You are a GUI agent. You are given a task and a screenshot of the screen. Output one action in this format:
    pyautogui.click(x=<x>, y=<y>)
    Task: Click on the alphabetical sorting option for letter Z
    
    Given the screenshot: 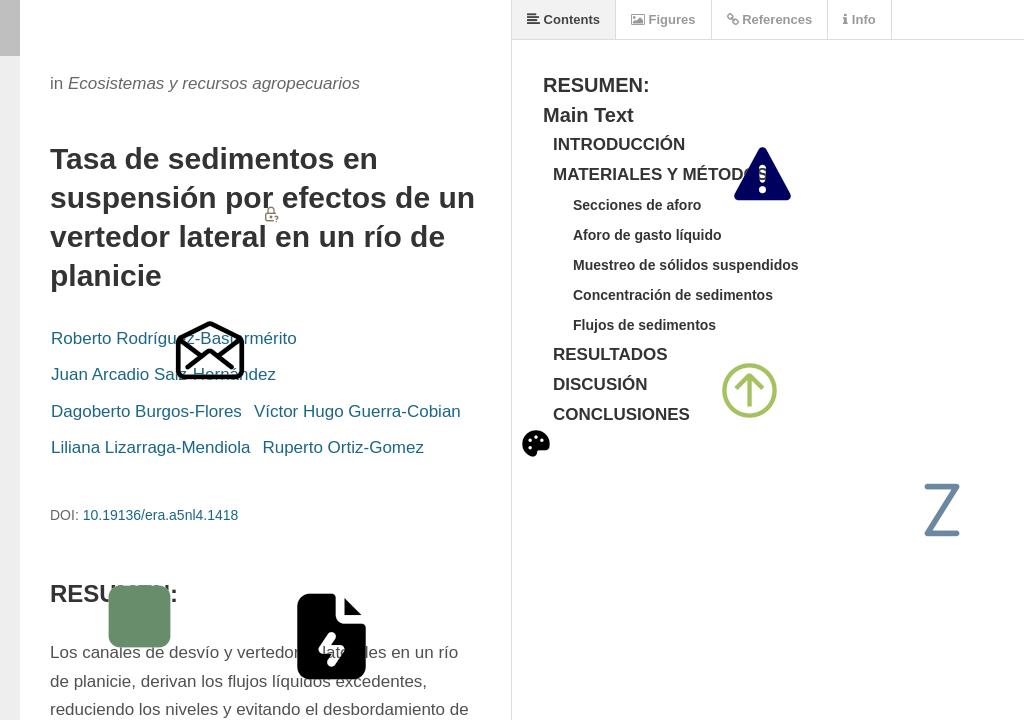 What is the action you would take?
    pyautogui.click(x=942, y=510)
    